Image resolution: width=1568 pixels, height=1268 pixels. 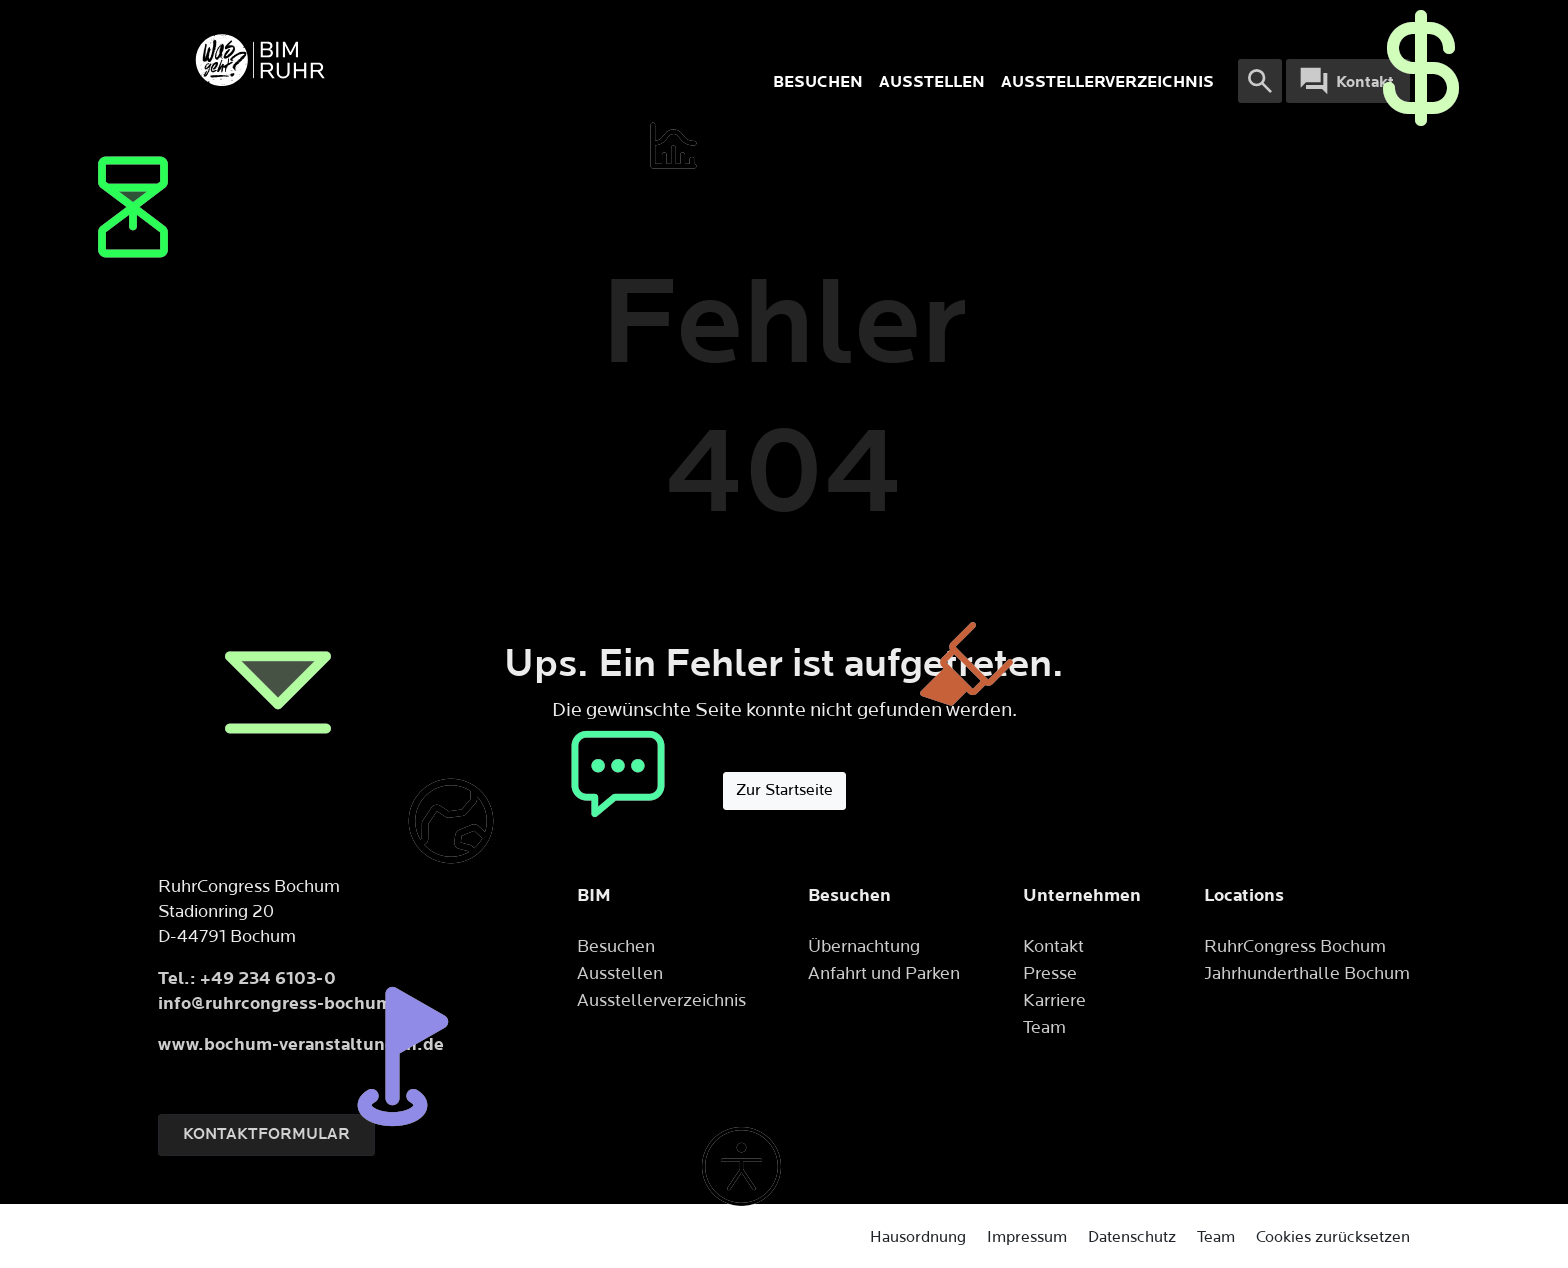 I want to click on highlight or mark selected text, so click(x=963, y=668).